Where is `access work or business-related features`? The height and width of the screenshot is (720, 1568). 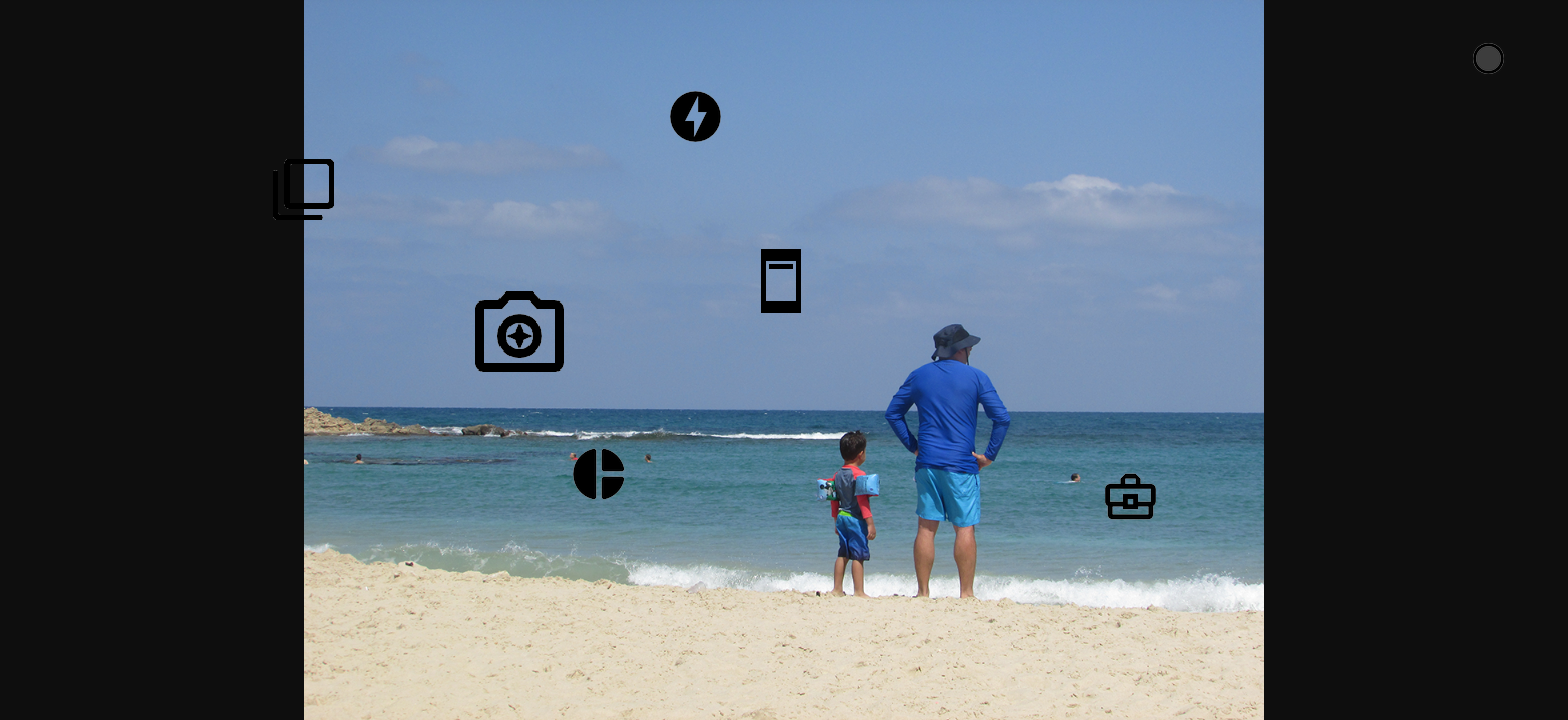
access work or business-related features is located at coordinates (1130, 496).